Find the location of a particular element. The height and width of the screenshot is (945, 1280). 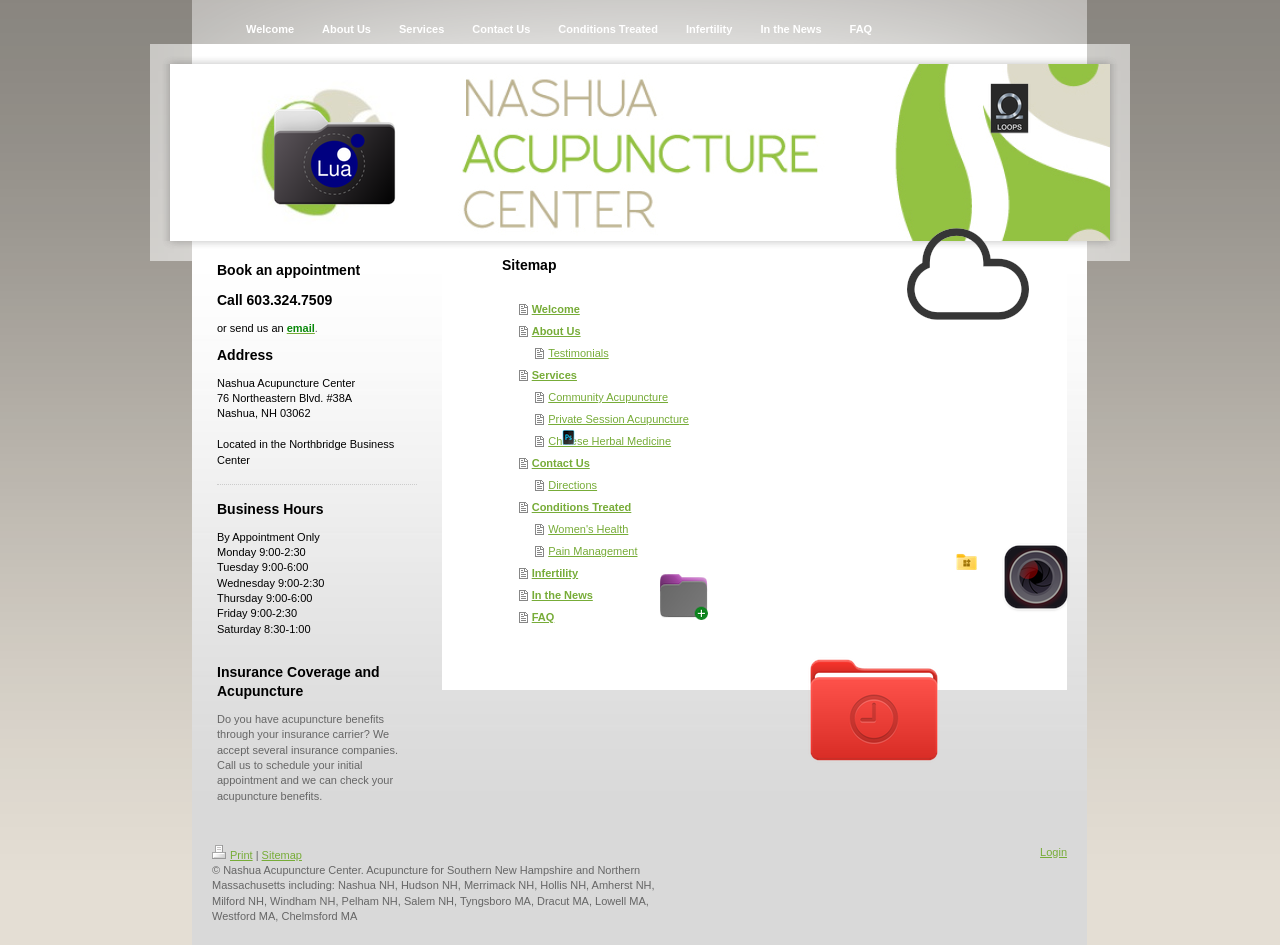

open the apps folder is located at coordinates (966, 562).